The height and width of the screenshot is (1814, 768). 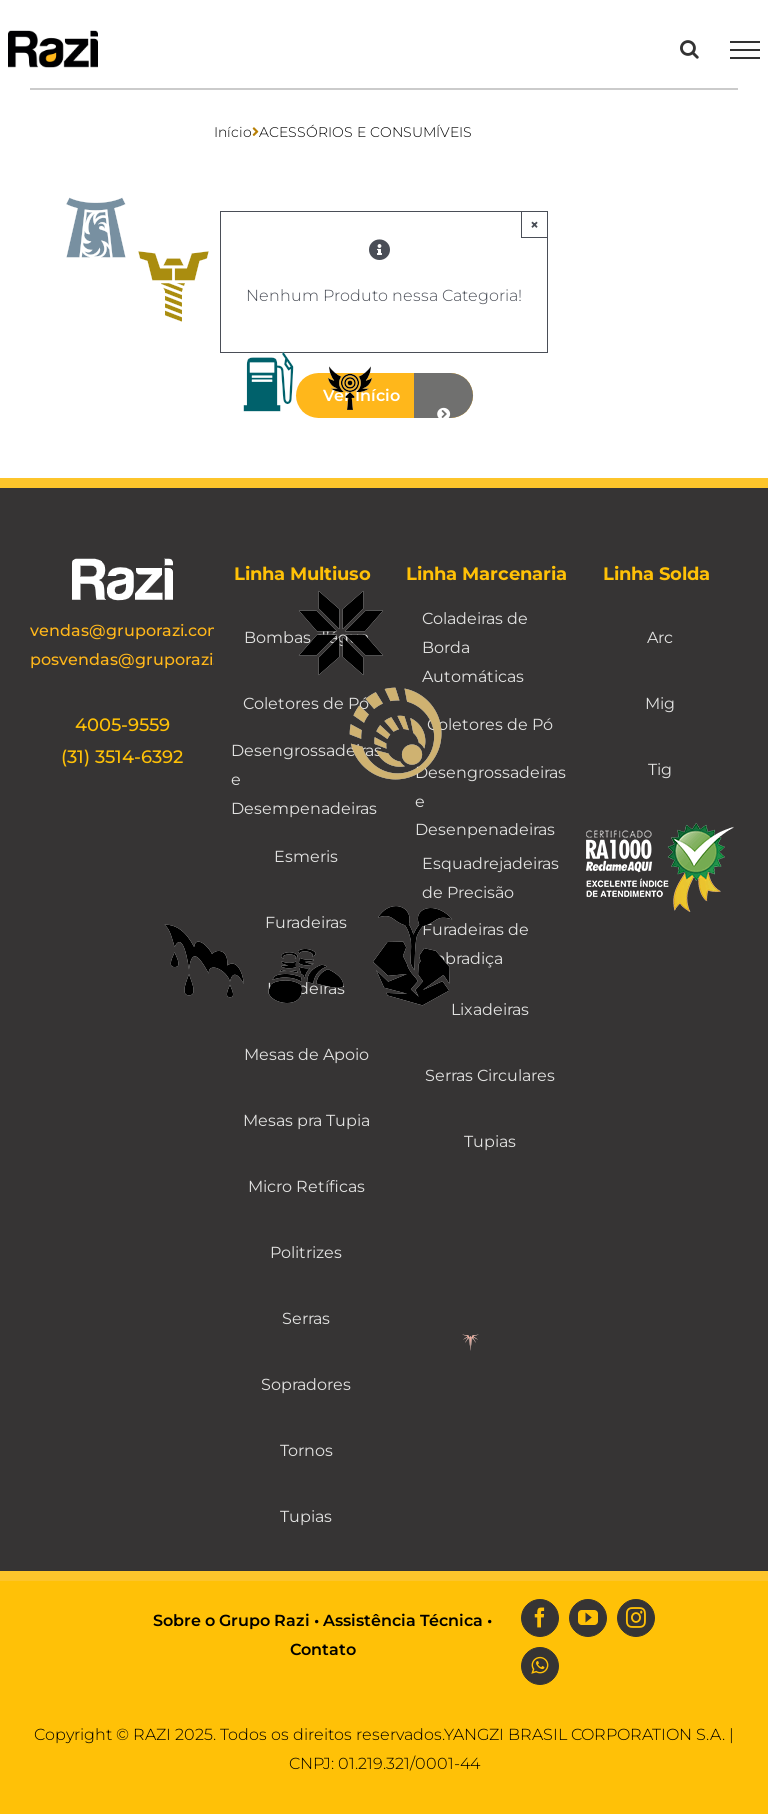 I want to click on sonic the hedgehog character or game reference, so click(x=306, y=976).